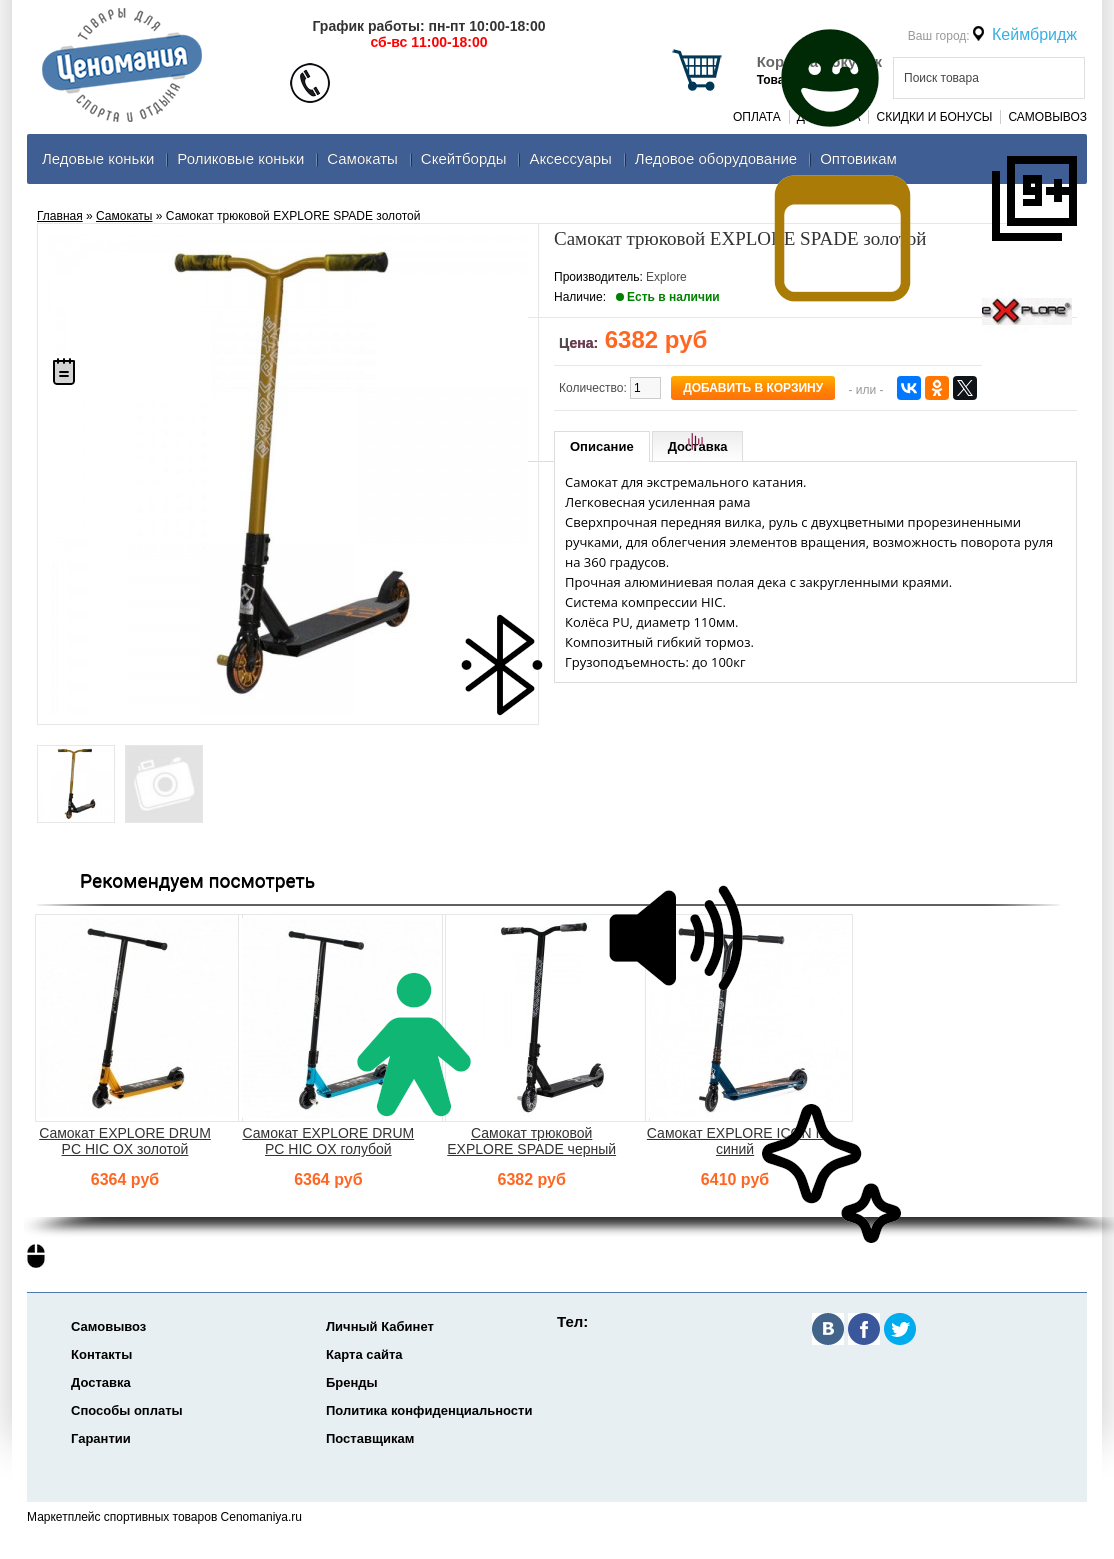  I want to click on indicates AI-generated or enhanced content, so click(831, 1173).